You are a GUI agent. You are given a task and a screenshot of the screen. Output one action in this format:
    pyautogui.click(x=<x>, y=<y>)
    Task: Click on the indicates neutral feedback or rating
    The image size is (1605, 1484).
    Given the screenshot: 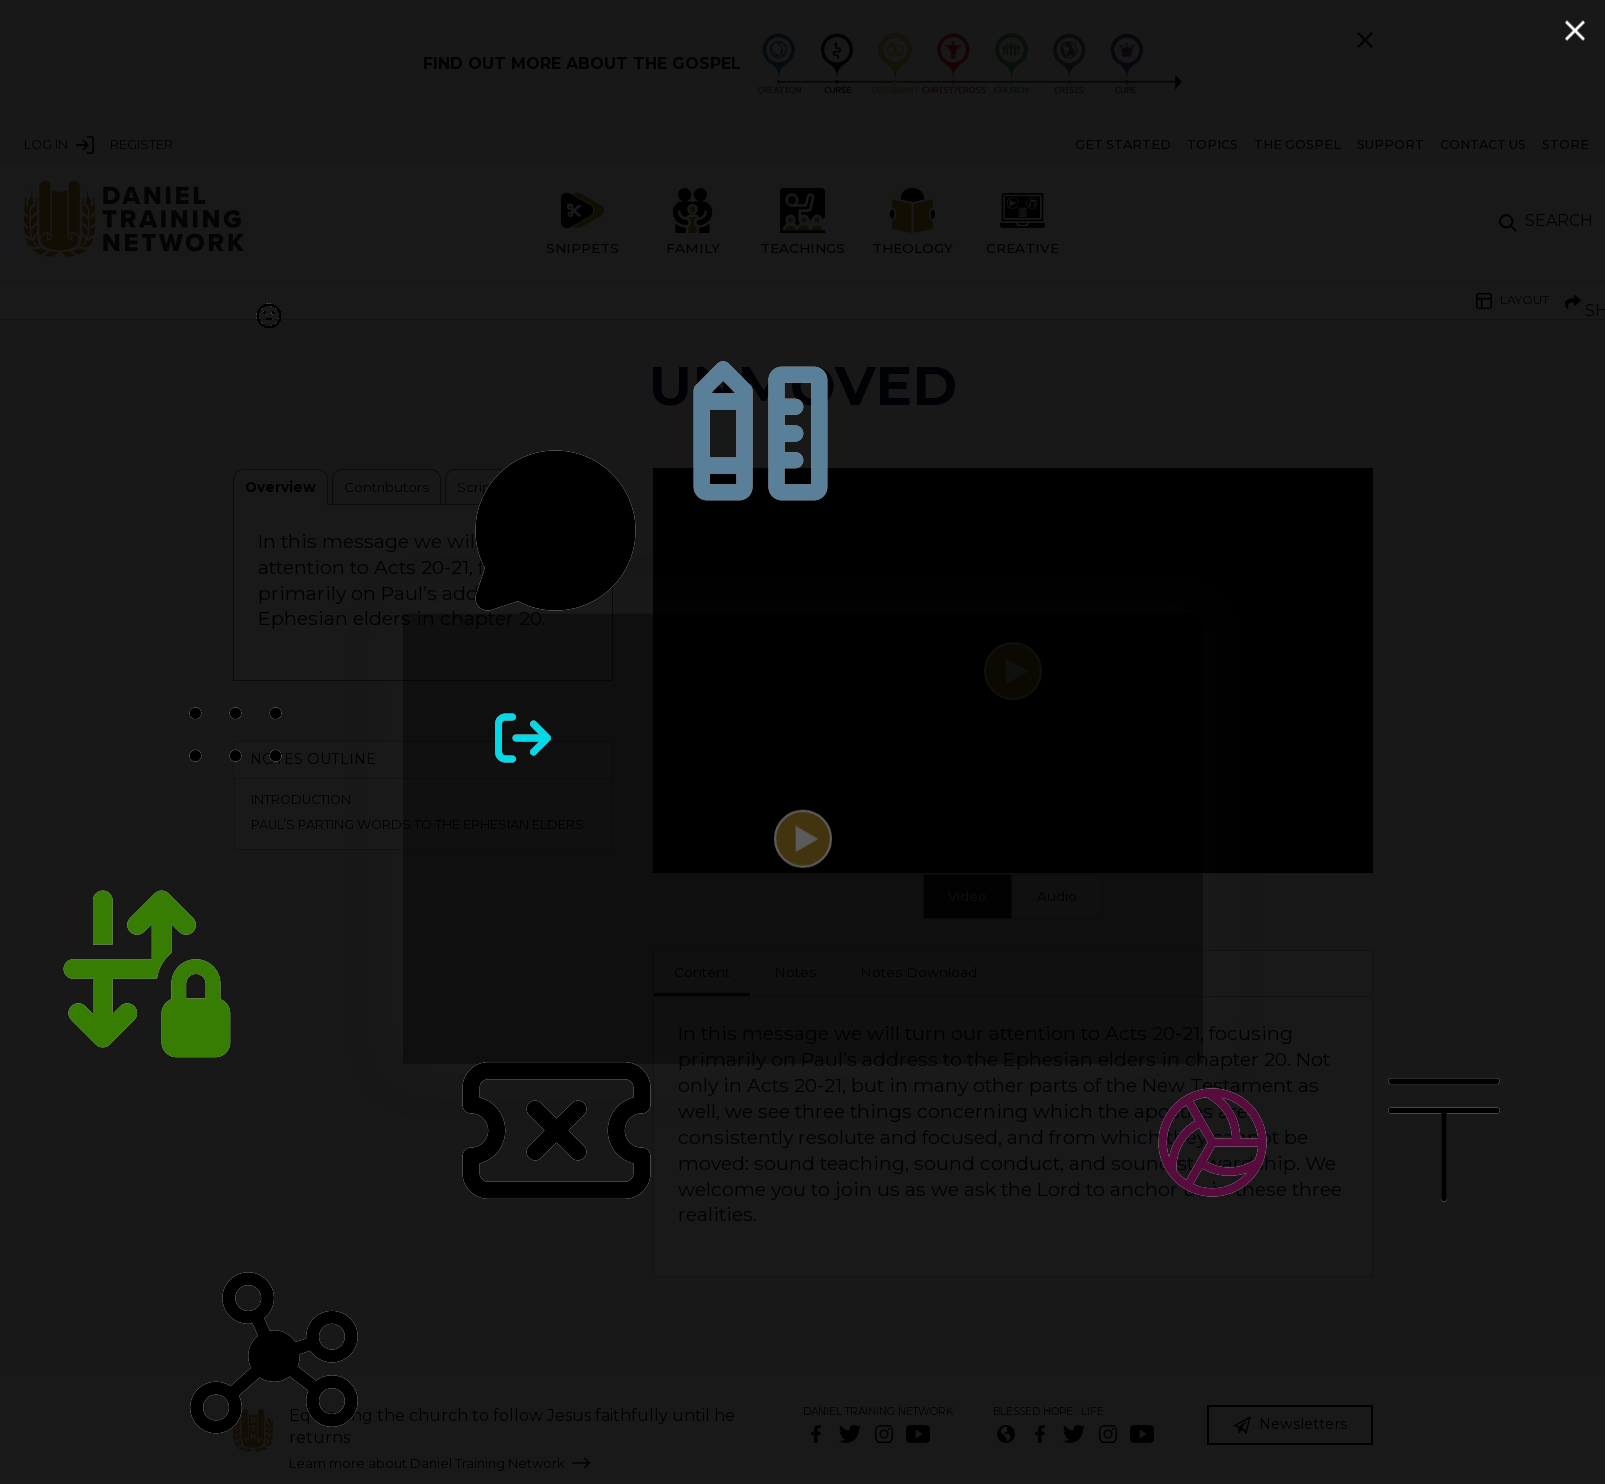 What is the action you would take?
    pyautogui.click(x=269, y=316)
    